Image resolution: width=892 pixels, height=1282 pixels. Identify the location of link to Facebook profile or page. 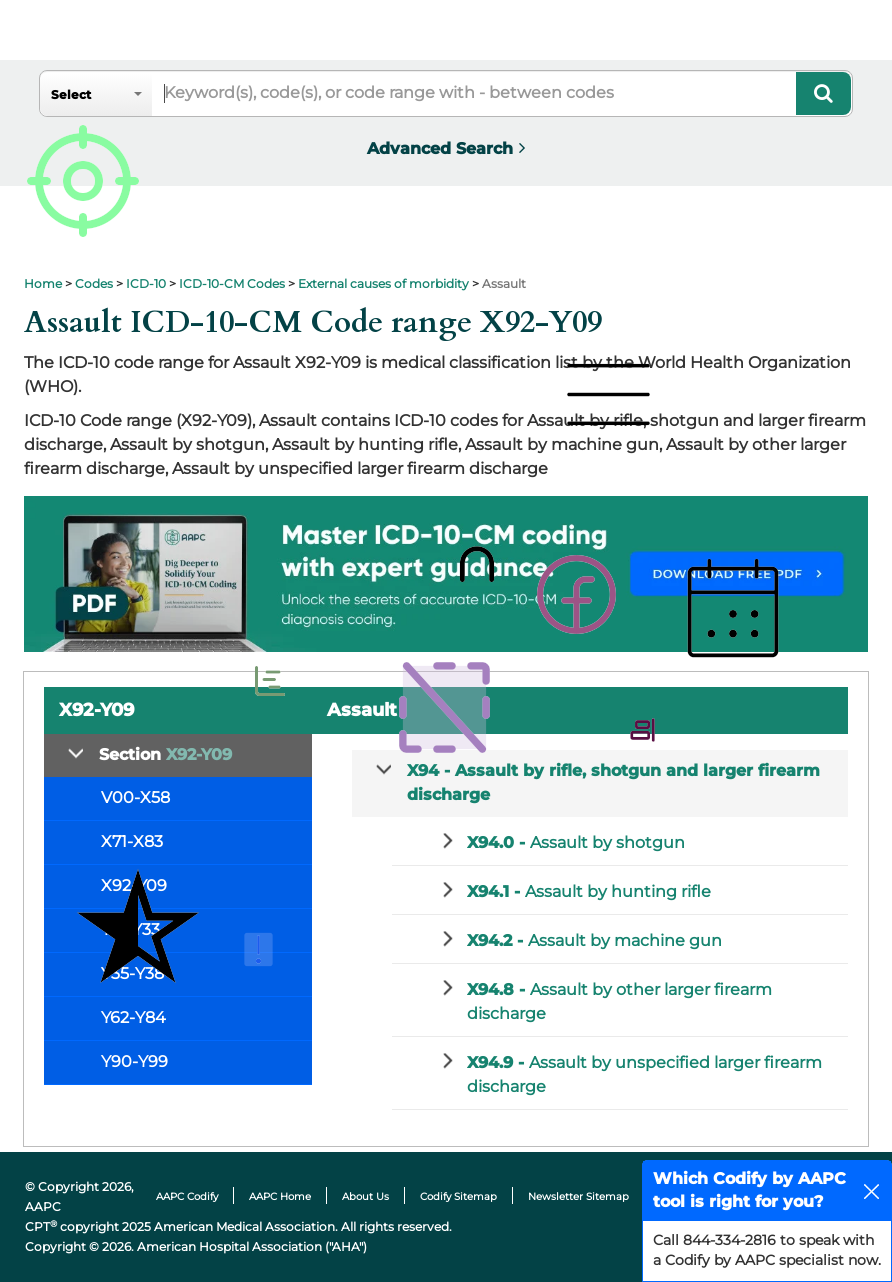
(576, 594).